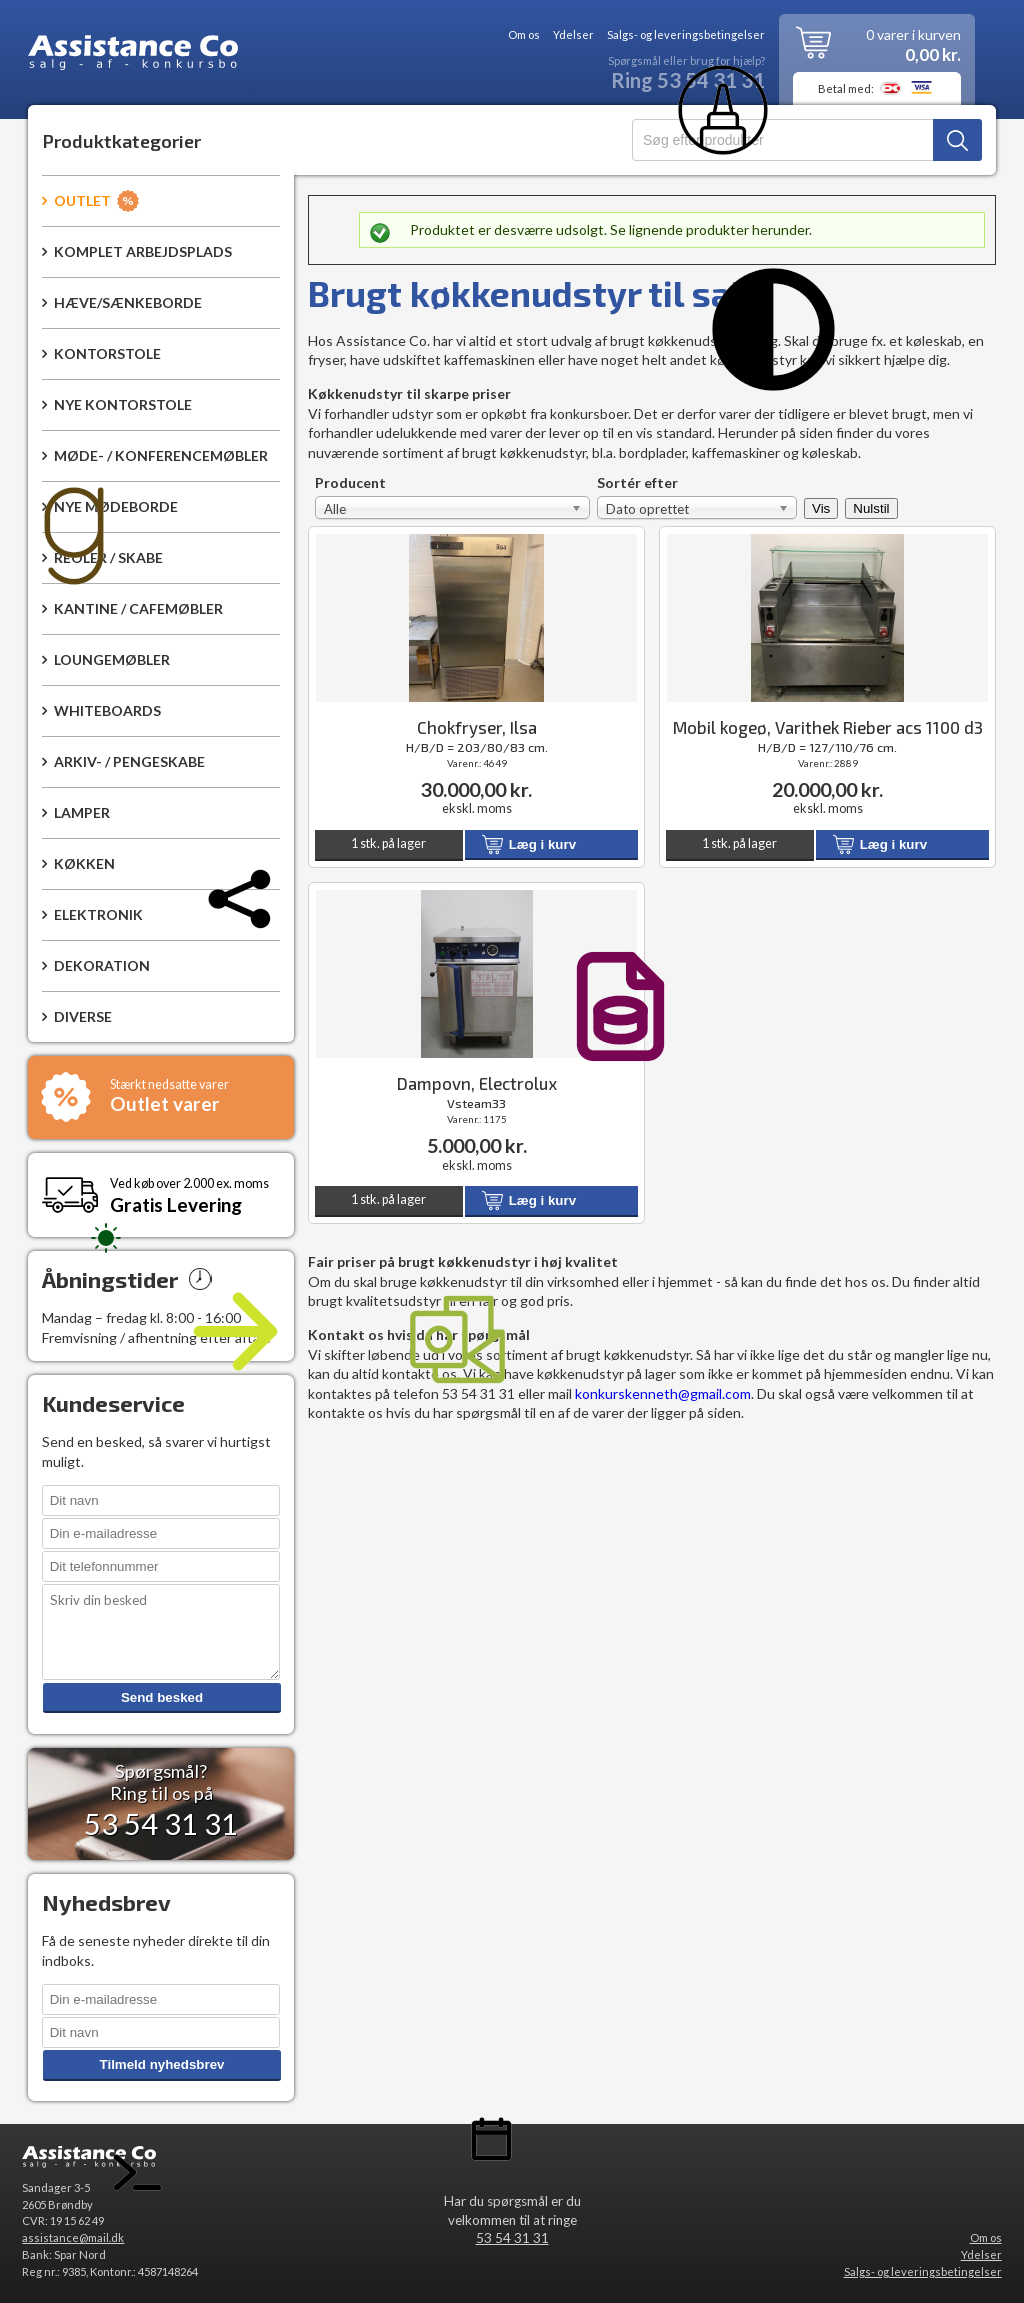  Describe the element at coordinates (491, 2140) in the screenshot. I see `open calendar view` at that location.